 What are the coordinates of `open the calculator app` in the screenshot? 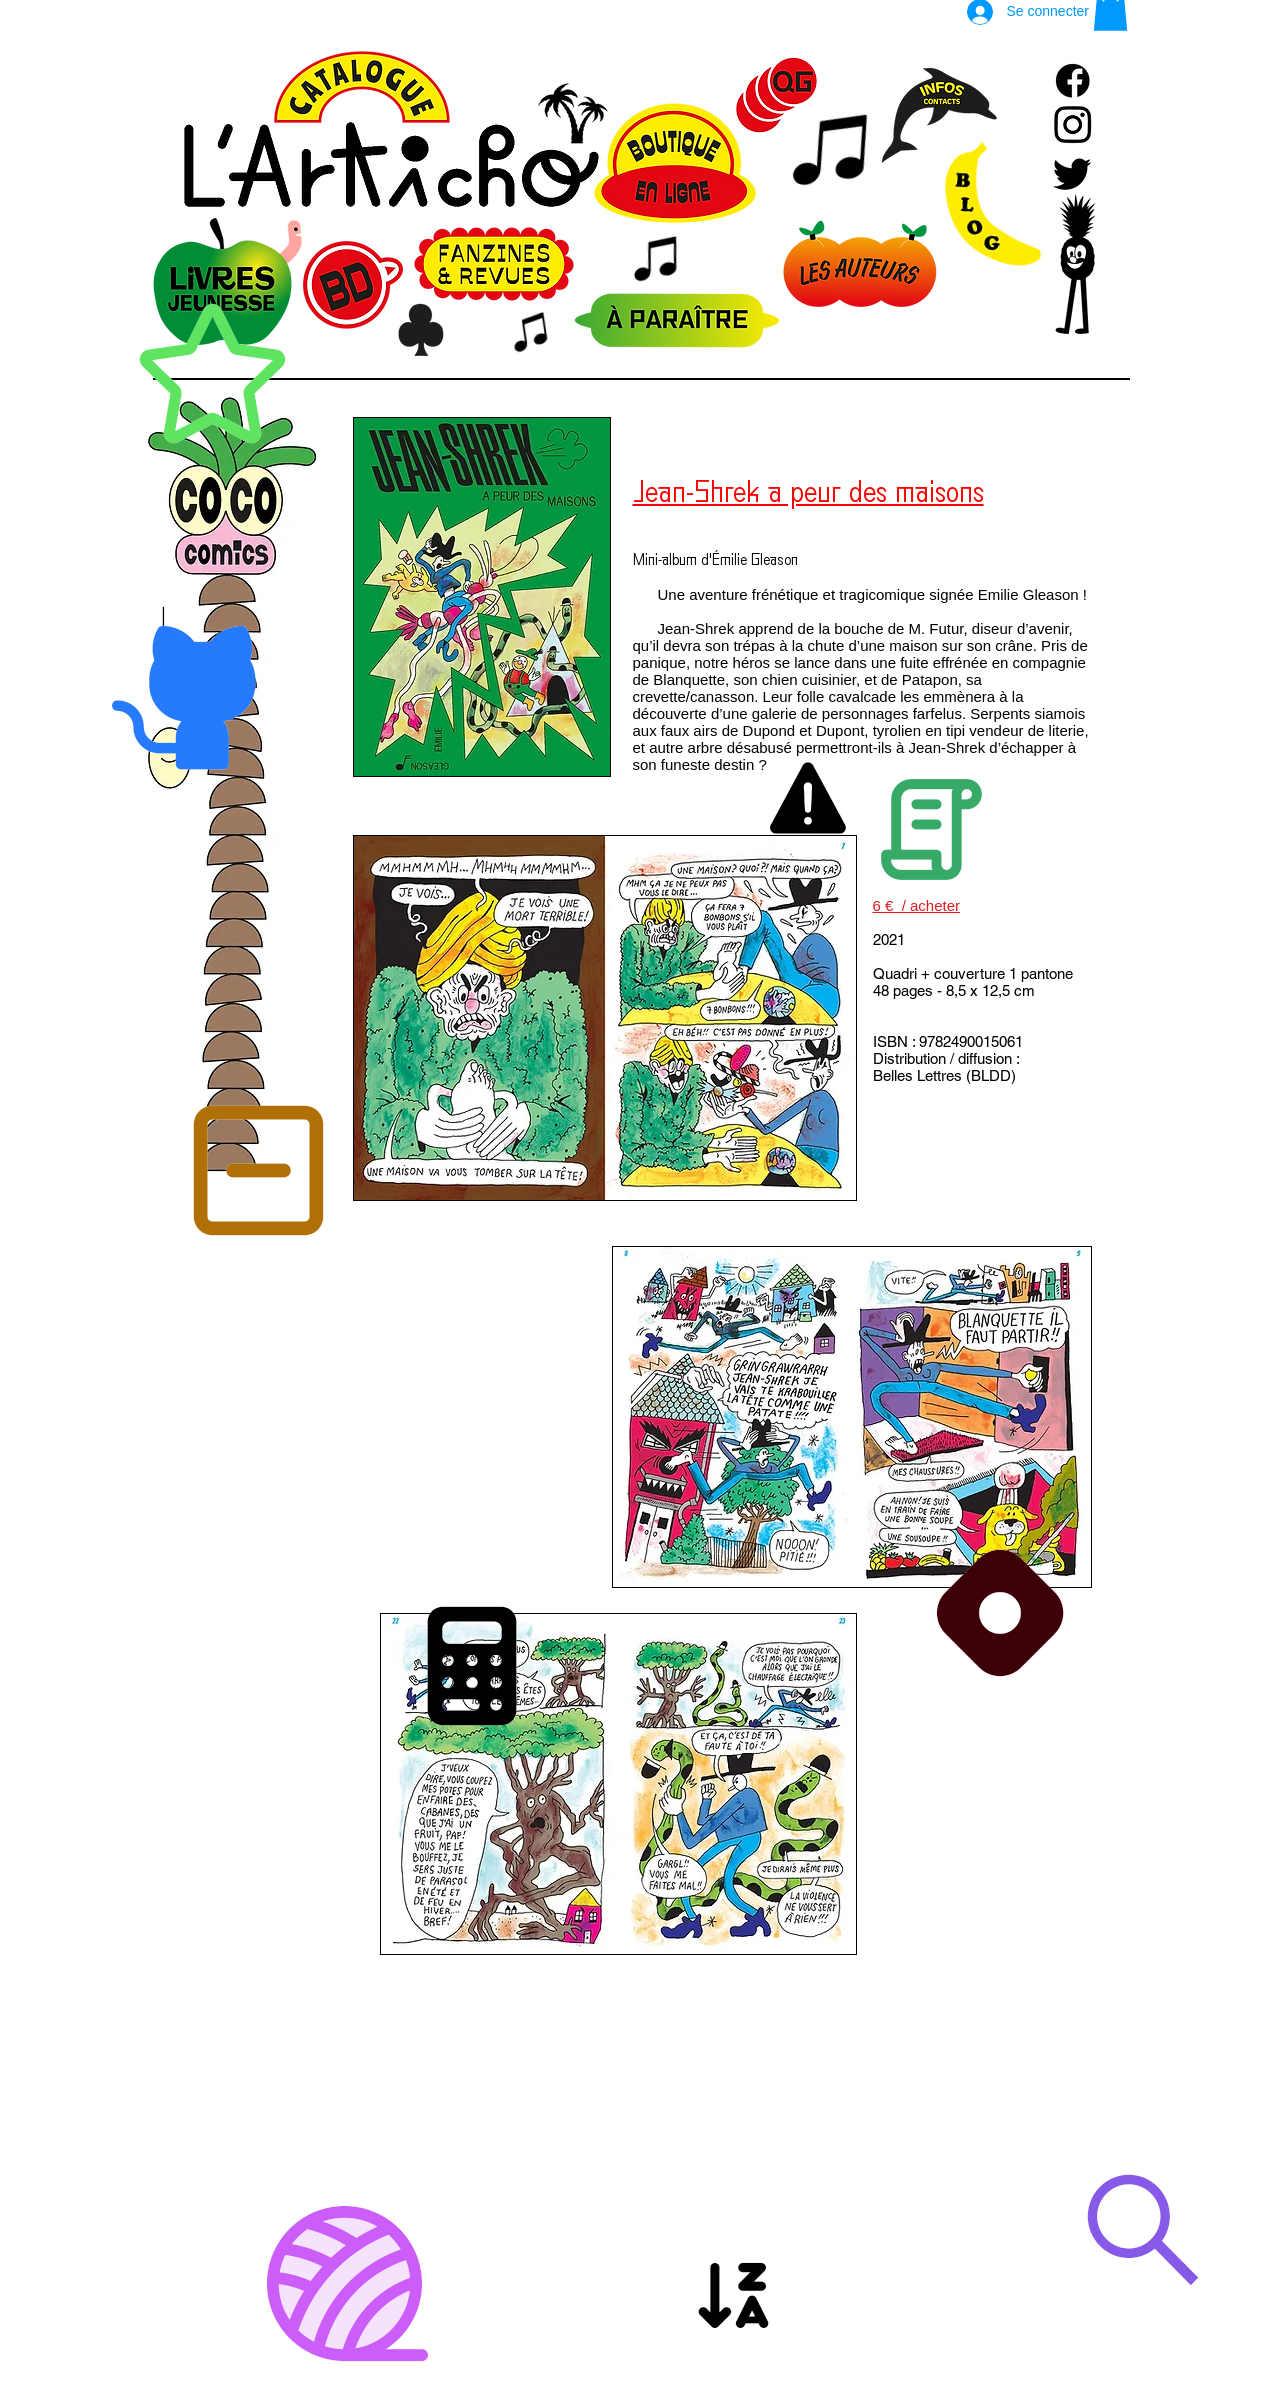 It's located at (472, 1666).